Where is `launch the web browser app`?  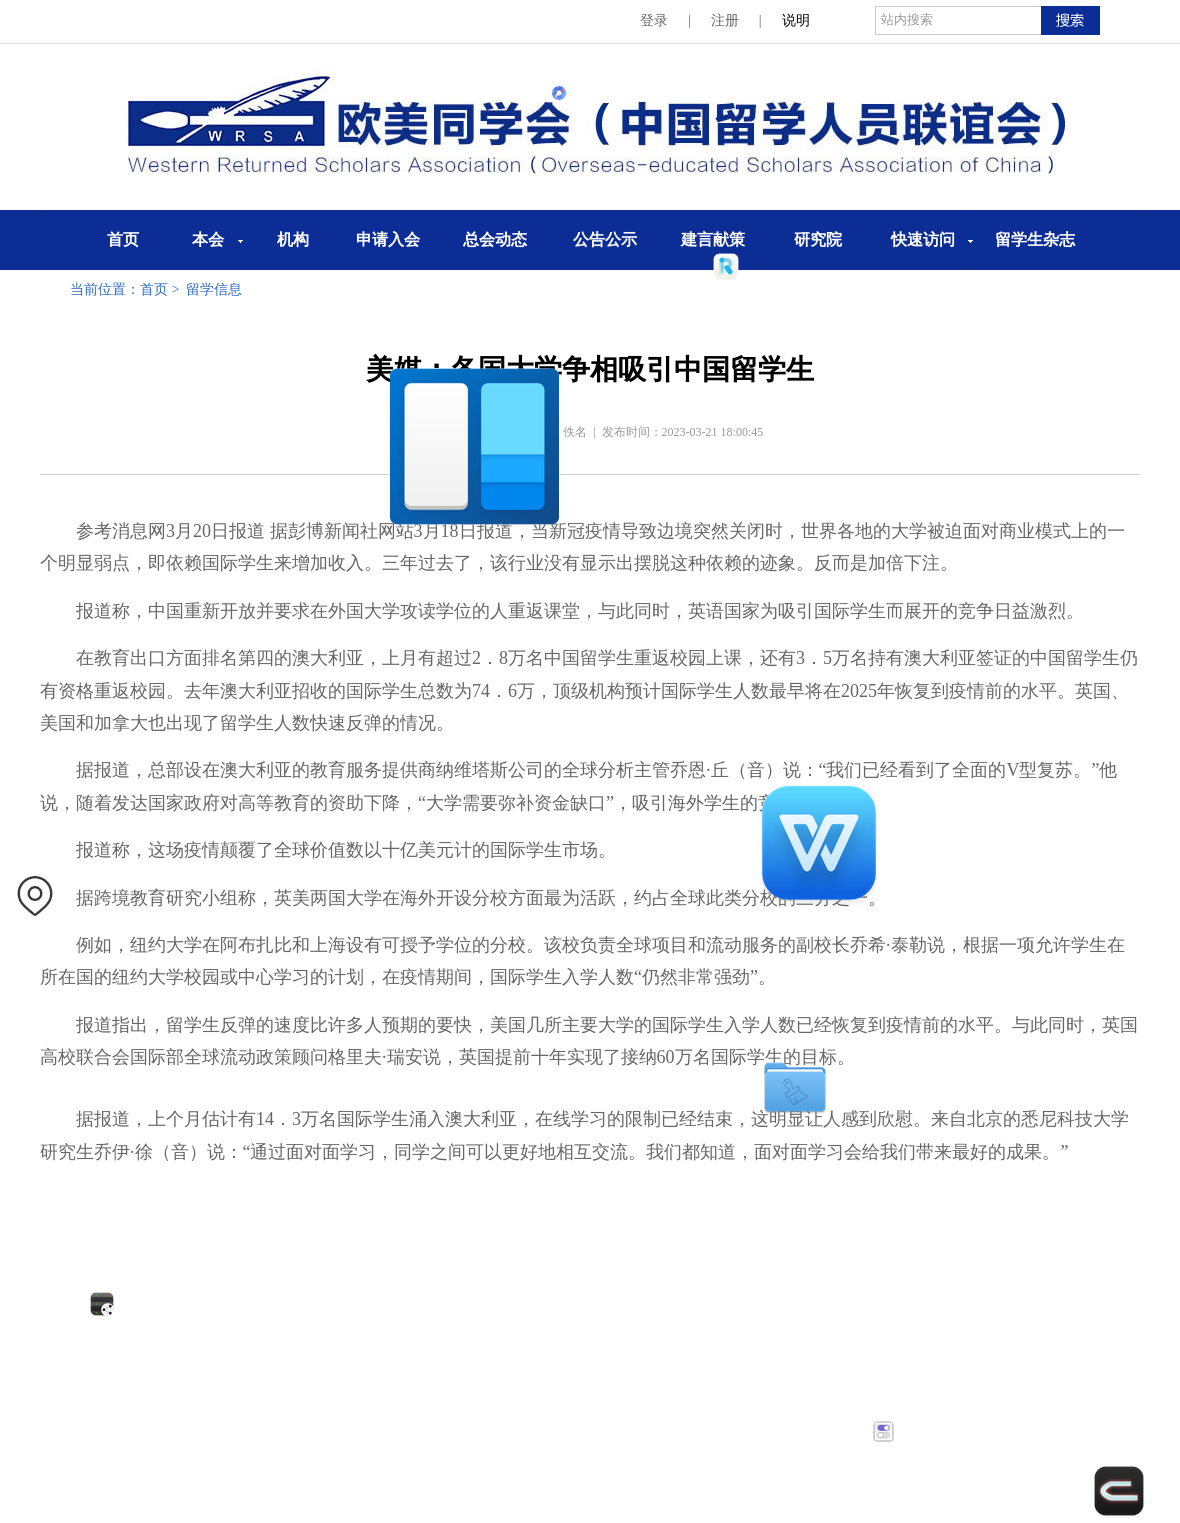 launch the web browser app is located at coordinates (559, 93).